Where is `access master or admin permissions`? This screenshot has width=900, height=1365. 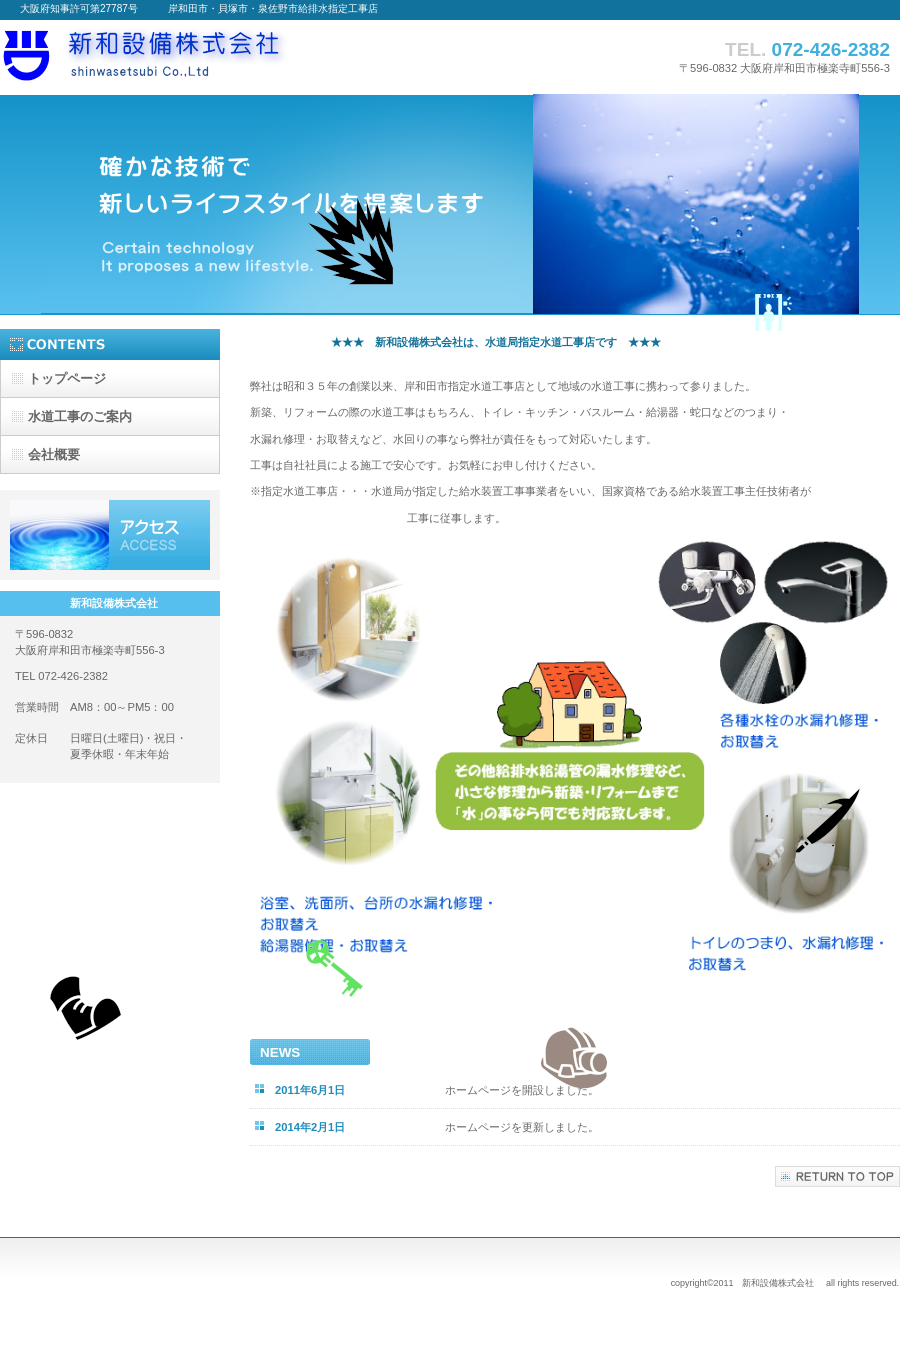 access master or admin permissions is located at coordinates (334, 968).